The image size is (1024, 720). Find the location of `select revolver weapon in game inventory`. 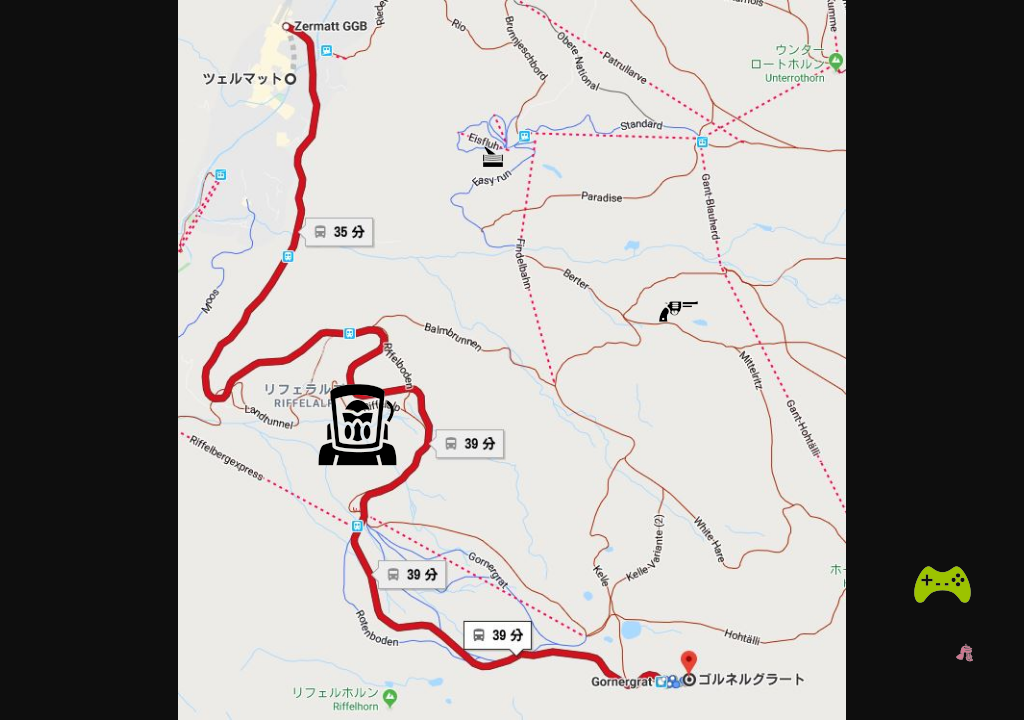

select revolver weapon in game inventory is located at coordinates (678, 311).